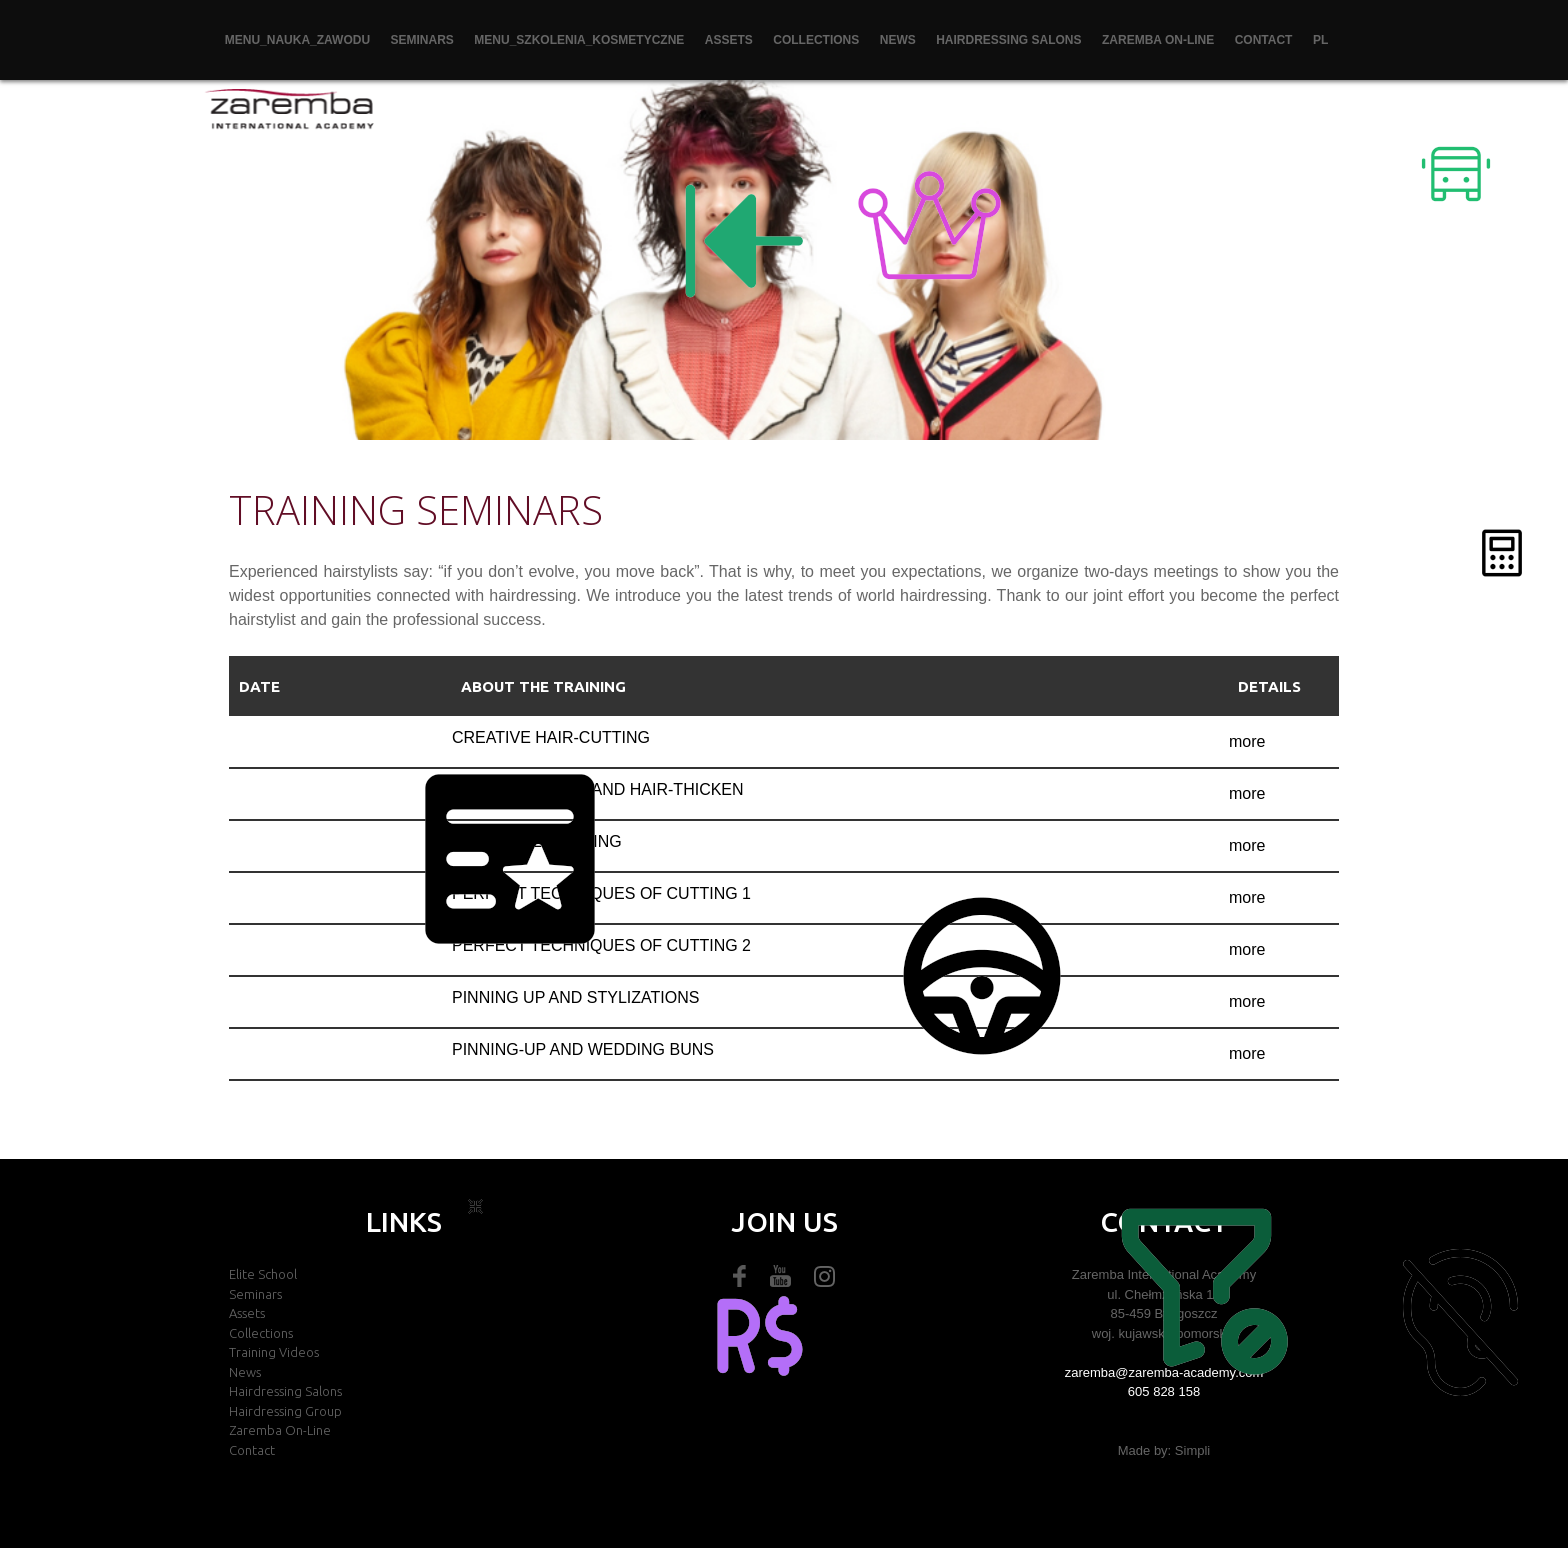  I want to click on exit fullscreen mode, so click(475, 1206).